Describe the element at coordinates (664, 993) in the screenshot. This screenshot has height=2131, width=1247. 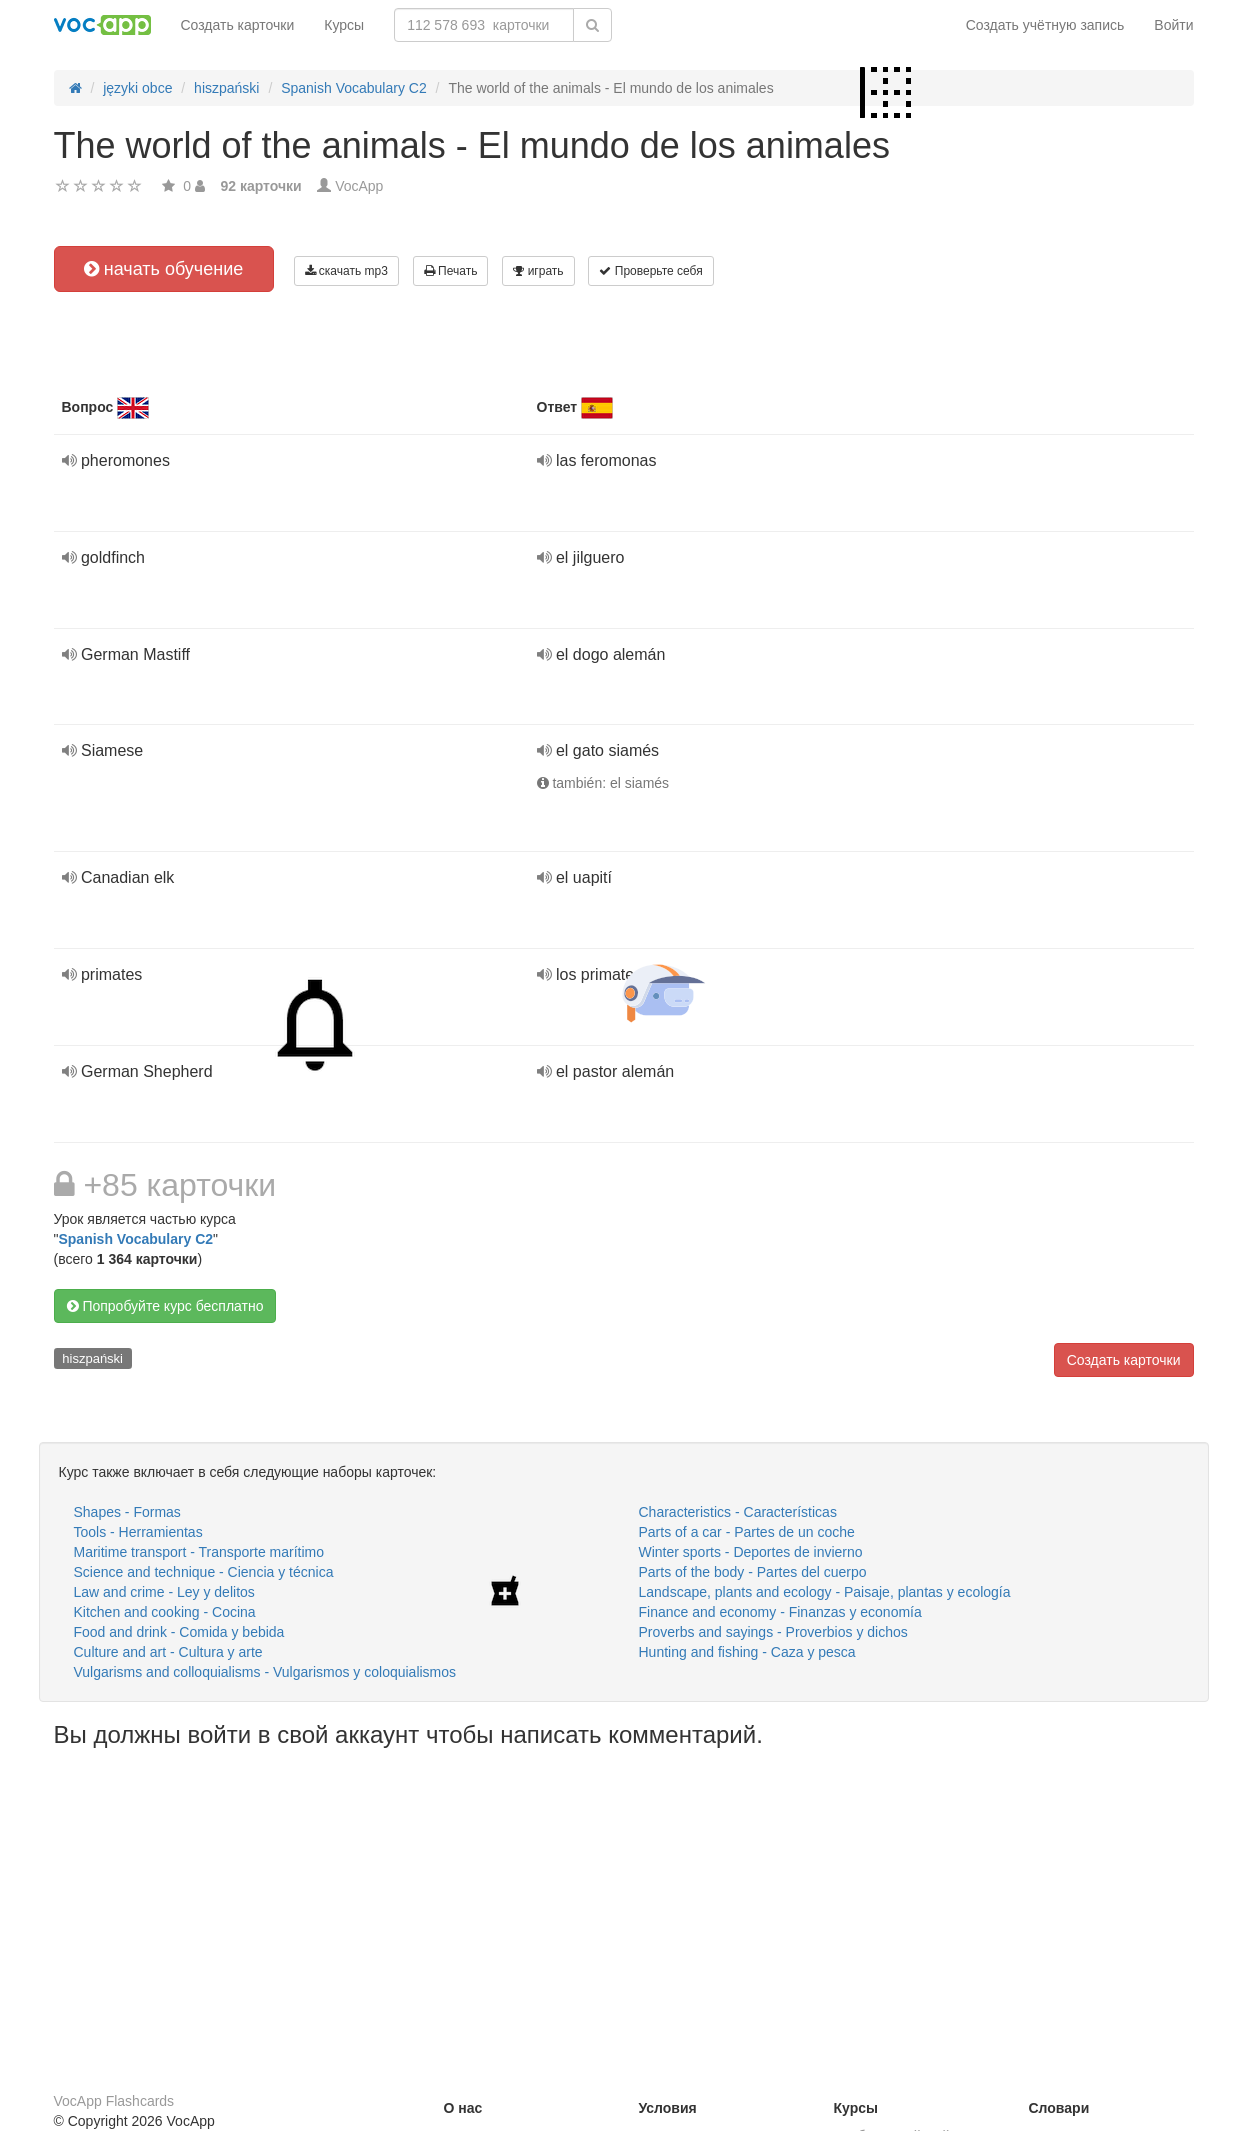
I see `discord early supporter badge` at that location.